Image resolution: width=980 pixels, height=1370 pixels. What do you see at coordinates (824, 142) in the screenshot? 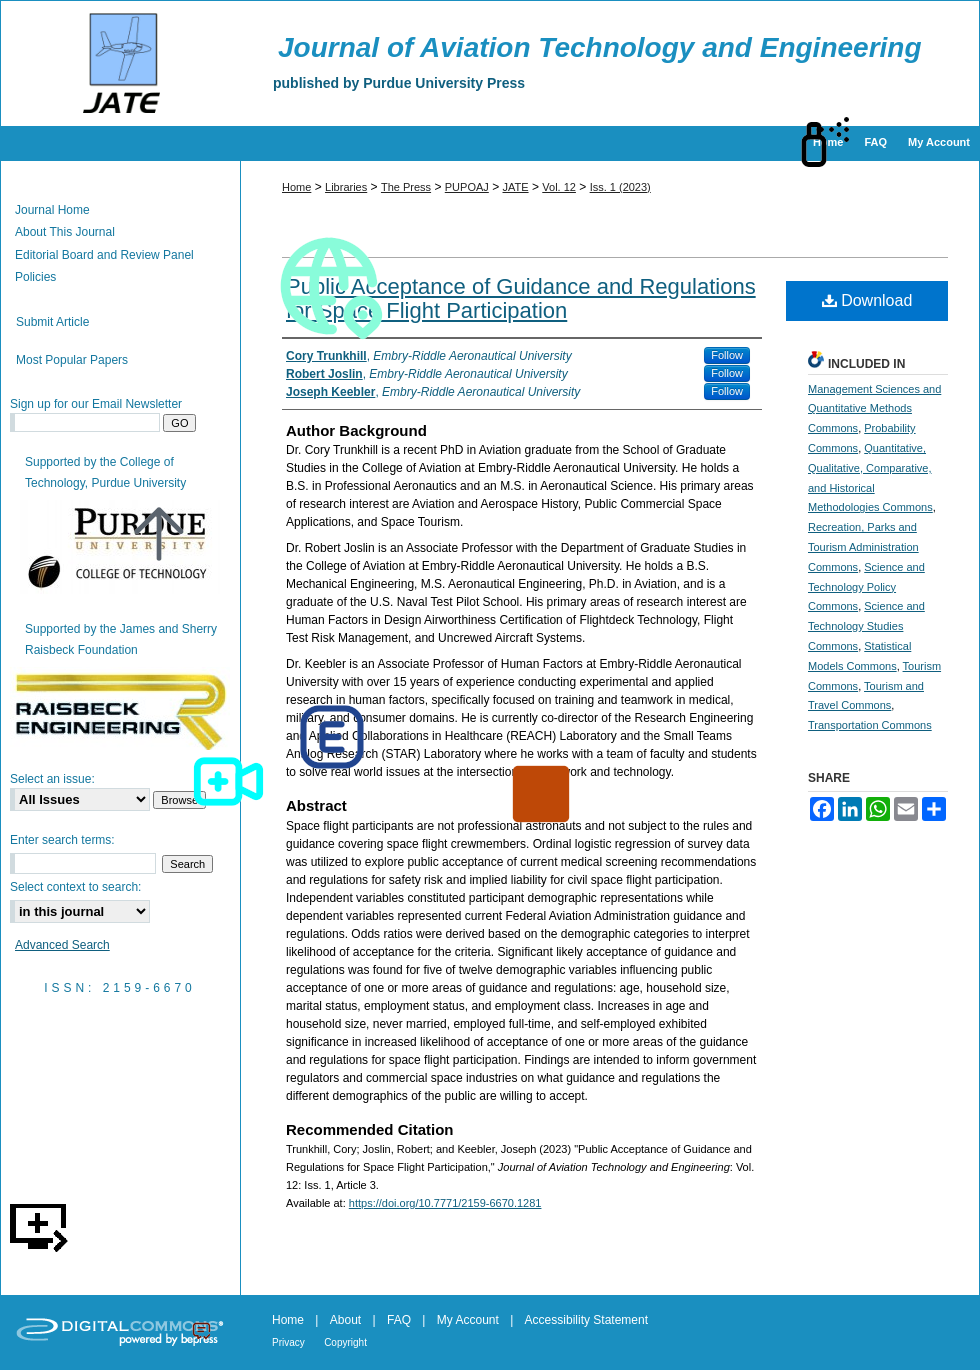
I see `apply spray or mist effect` at bounding box center [824, 142].